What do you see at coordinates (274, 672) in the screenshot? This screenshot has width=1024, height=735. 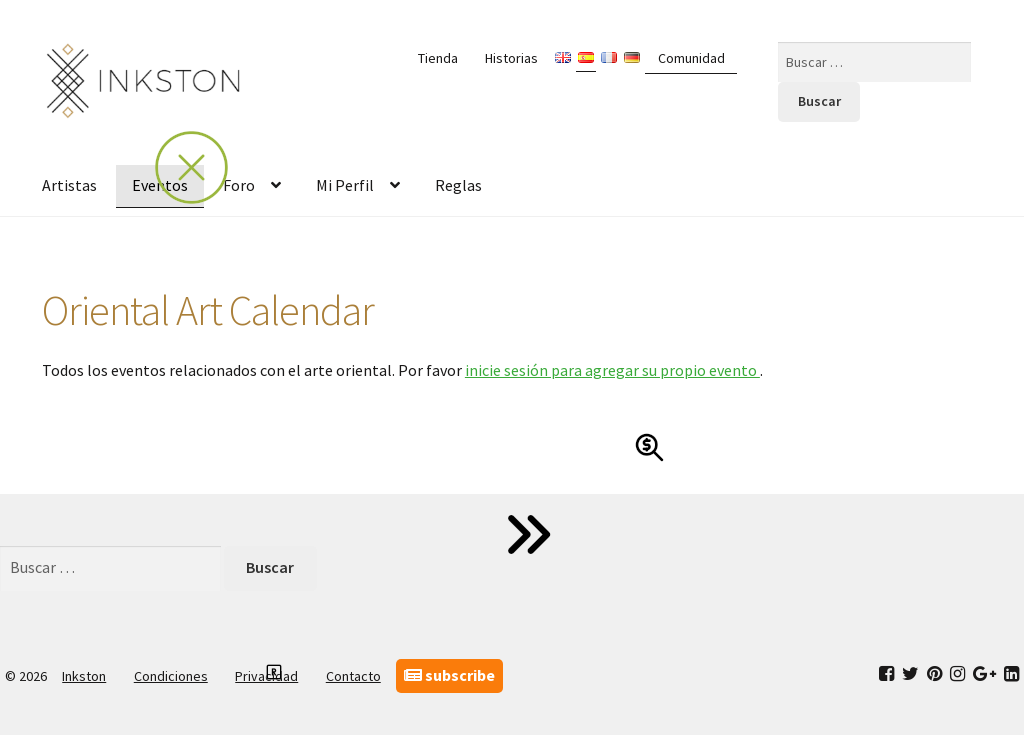 I see `indicates a rating or review section` at bounding box center [274, 672].